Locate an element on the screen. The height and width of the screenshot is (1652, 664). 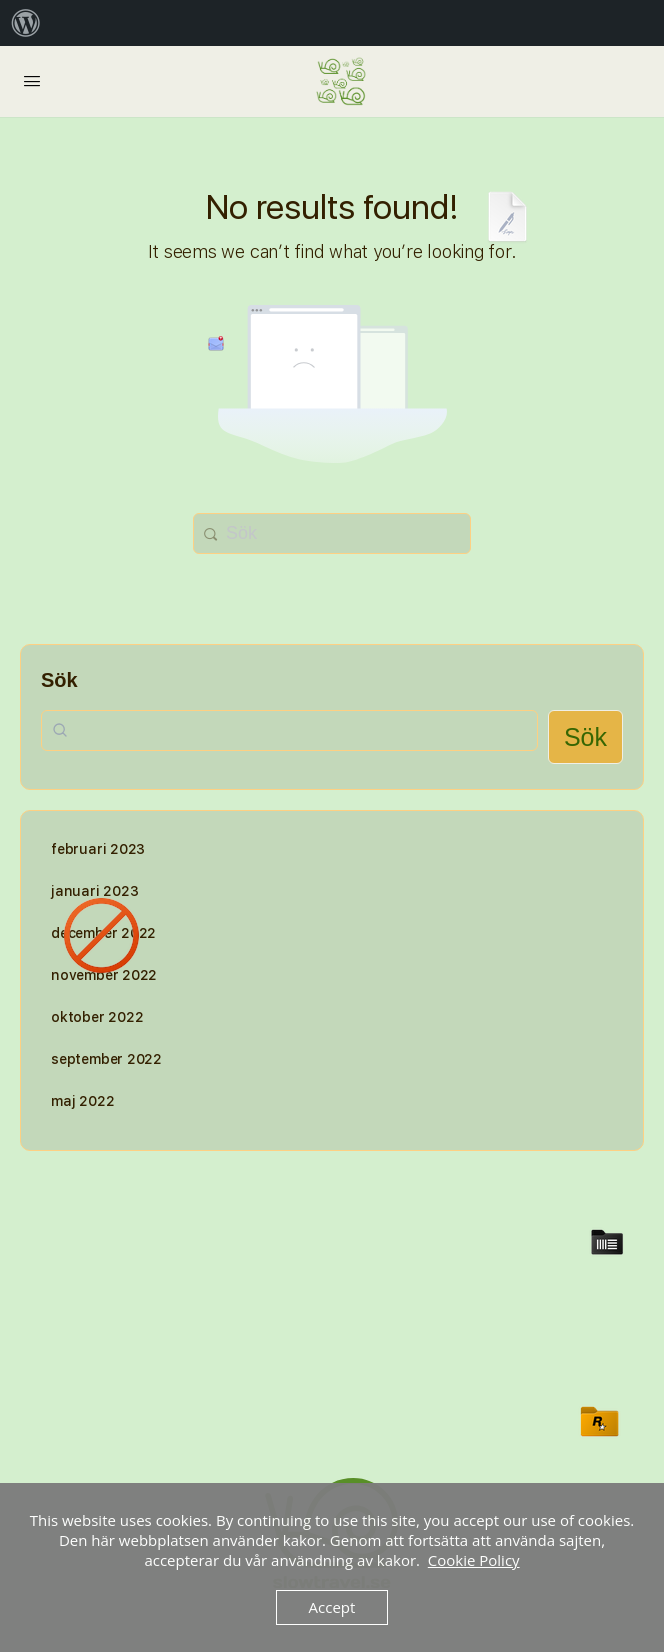
folder containing Rockstar Games files or installations is located at coordinates (599, 1422).